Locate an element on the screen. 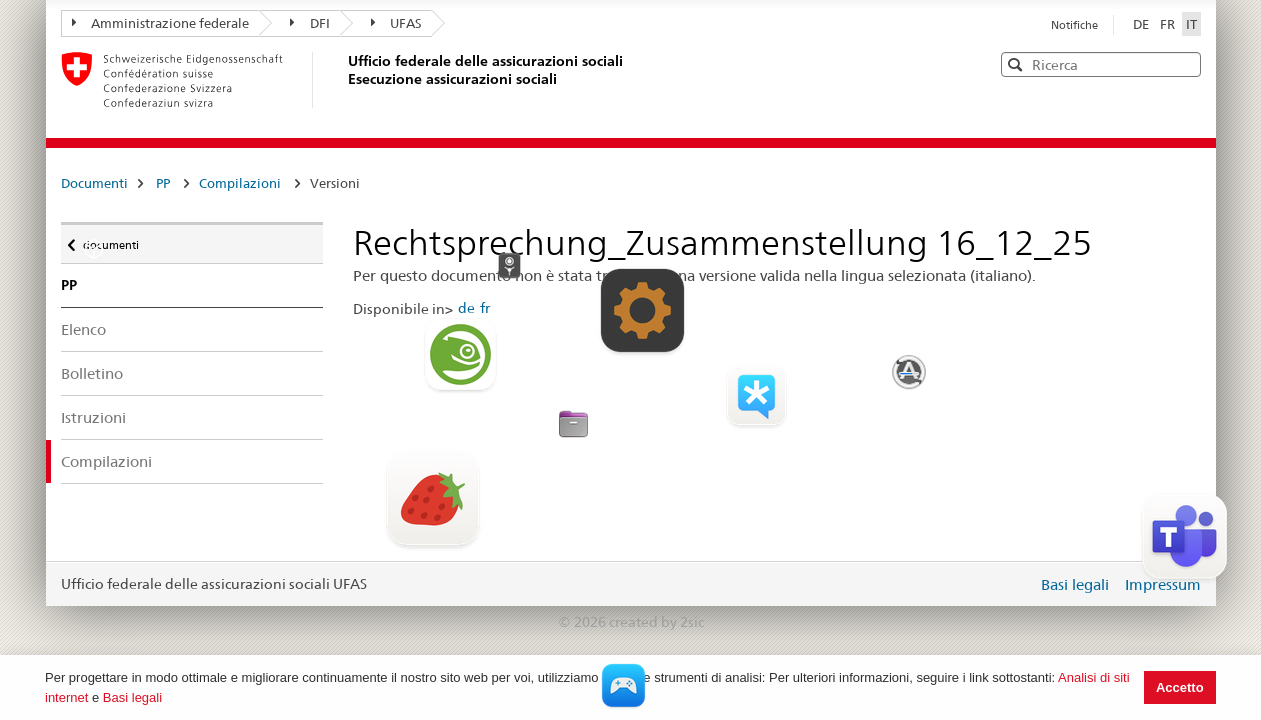  open pcsx playstation emulator is located at coordinates (623, 685).